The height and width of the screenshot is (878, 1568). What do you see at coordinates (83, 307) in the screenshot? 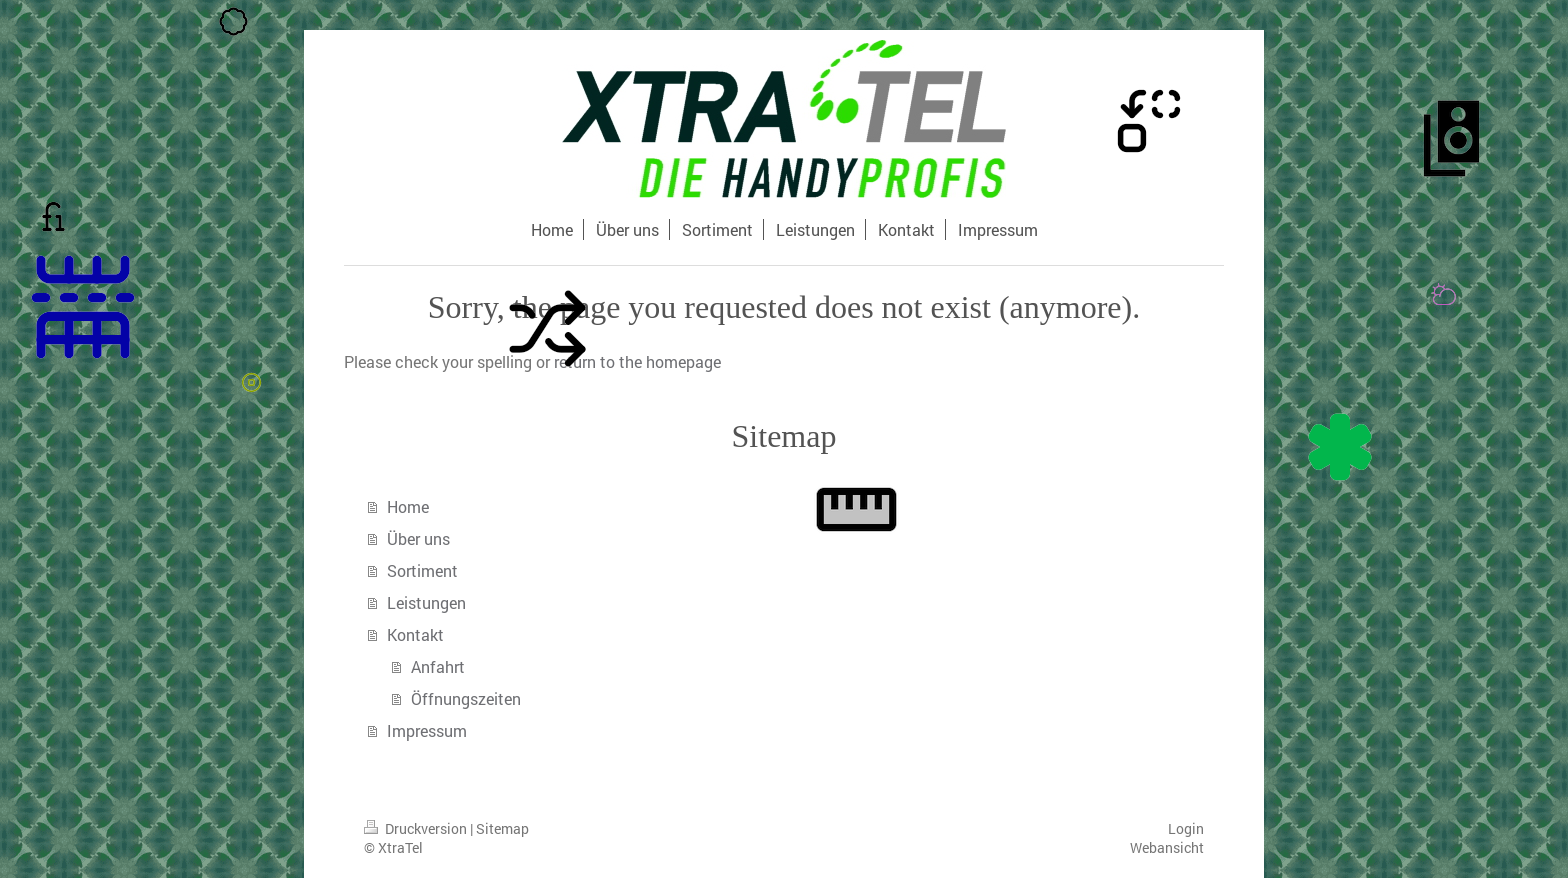
I see `split table rows into separate sections` at bounding box center [83, 307].